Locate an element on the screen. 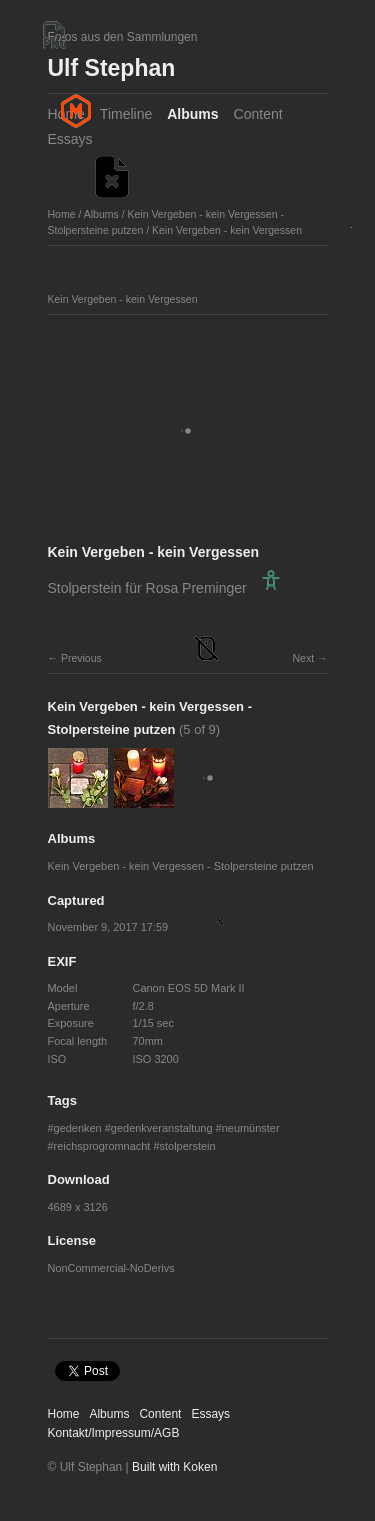 The height and width of the screenshot is (1521, 375). mouse input disabled or disconnected is located at coordinates (206, 648).